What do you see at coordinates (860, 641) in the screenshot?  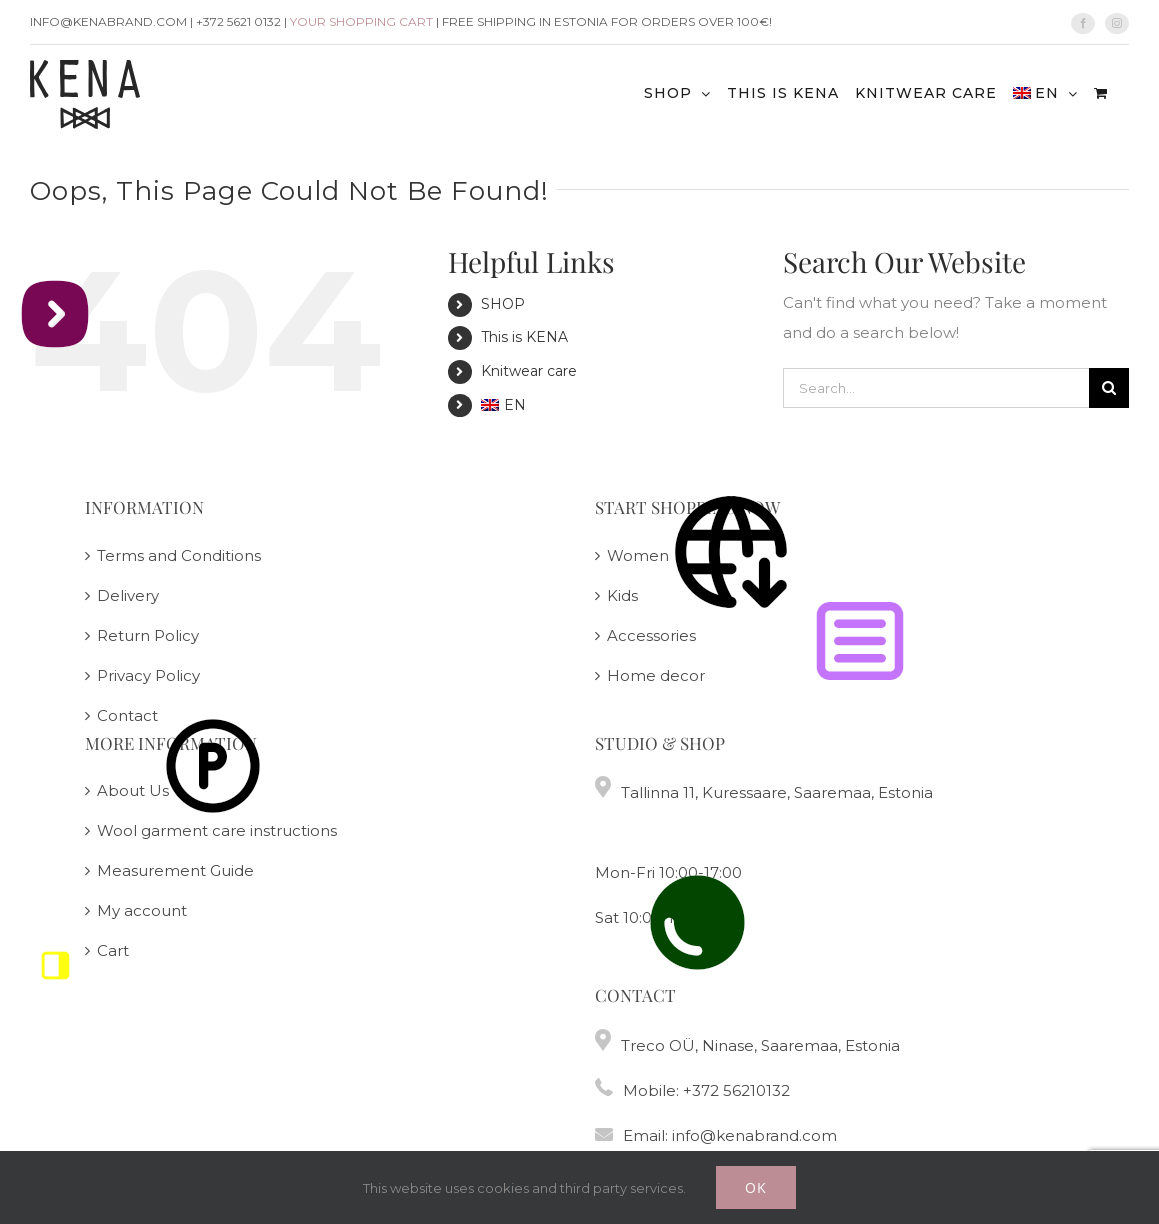 I see `view article or document content` at bounding box center [860, 641].